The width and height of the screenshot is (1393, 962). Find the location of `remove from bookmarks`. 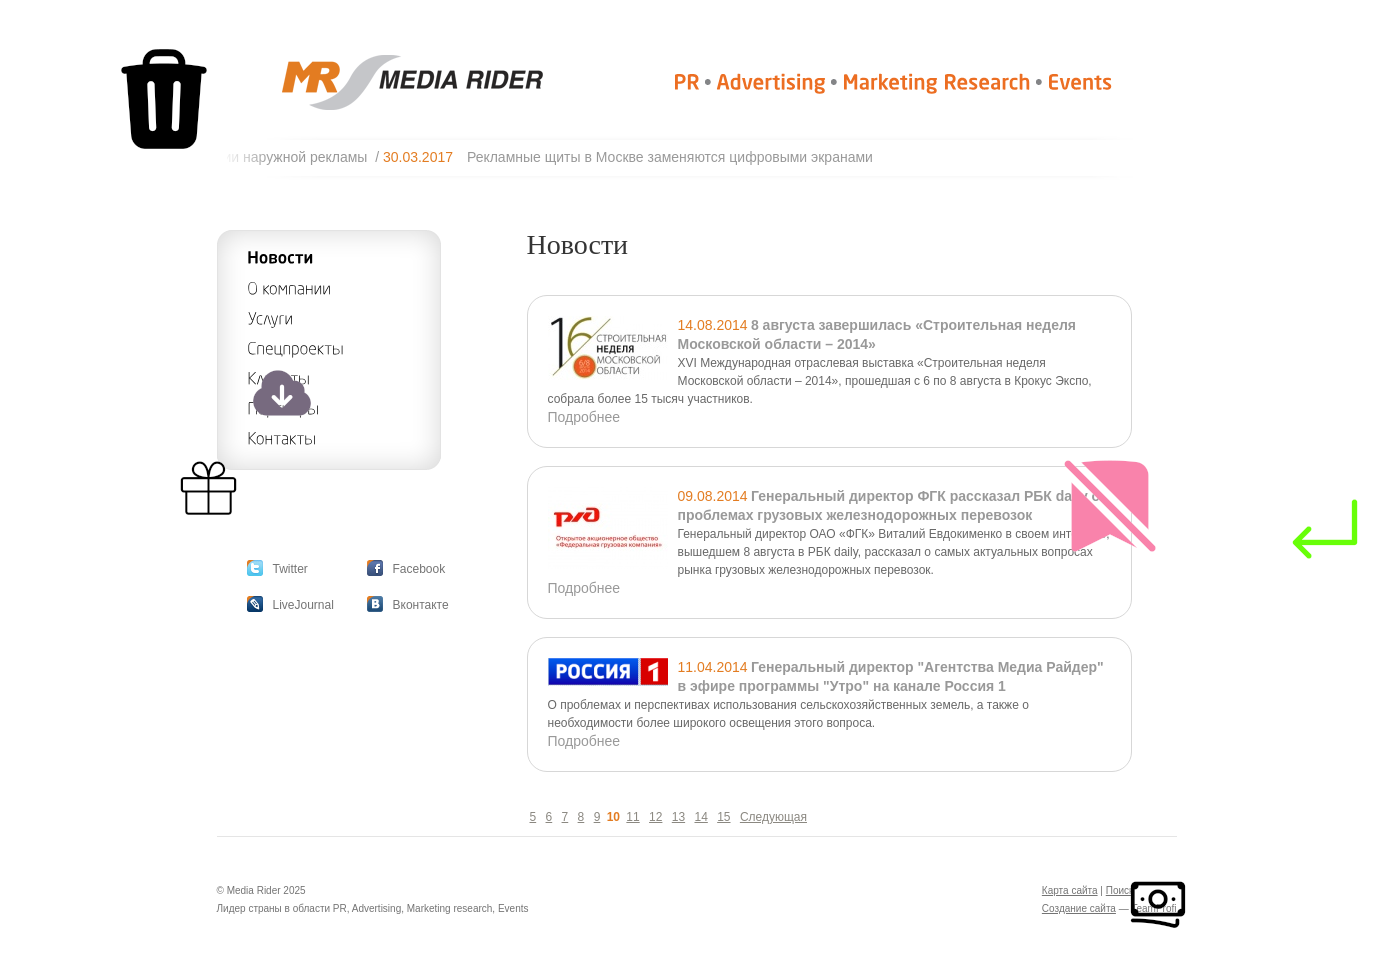

remove from bookmarks is located at coordinates (1110, 506).